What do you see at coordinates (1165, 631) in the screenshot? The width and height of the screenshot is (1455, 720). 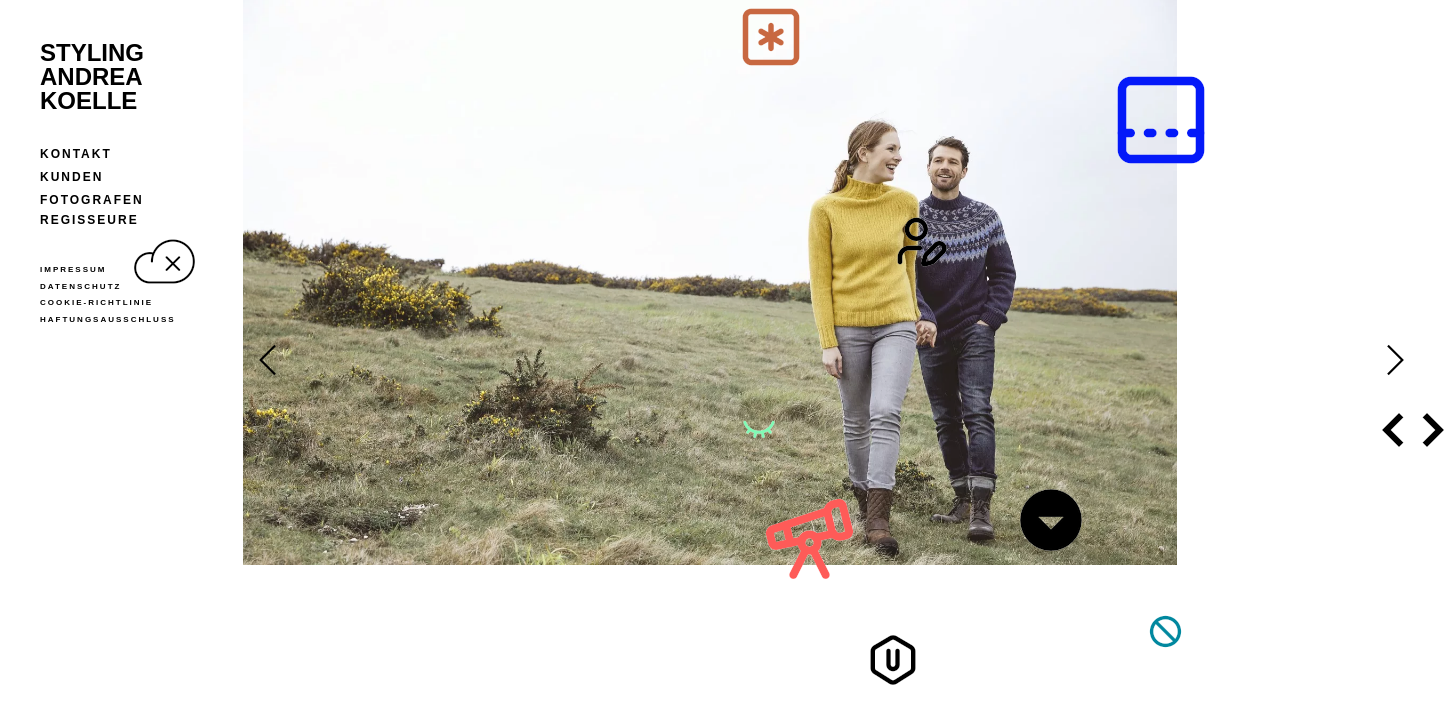 I see `indicates a prohibited or blocked action` at bounding box center [1165, 631].